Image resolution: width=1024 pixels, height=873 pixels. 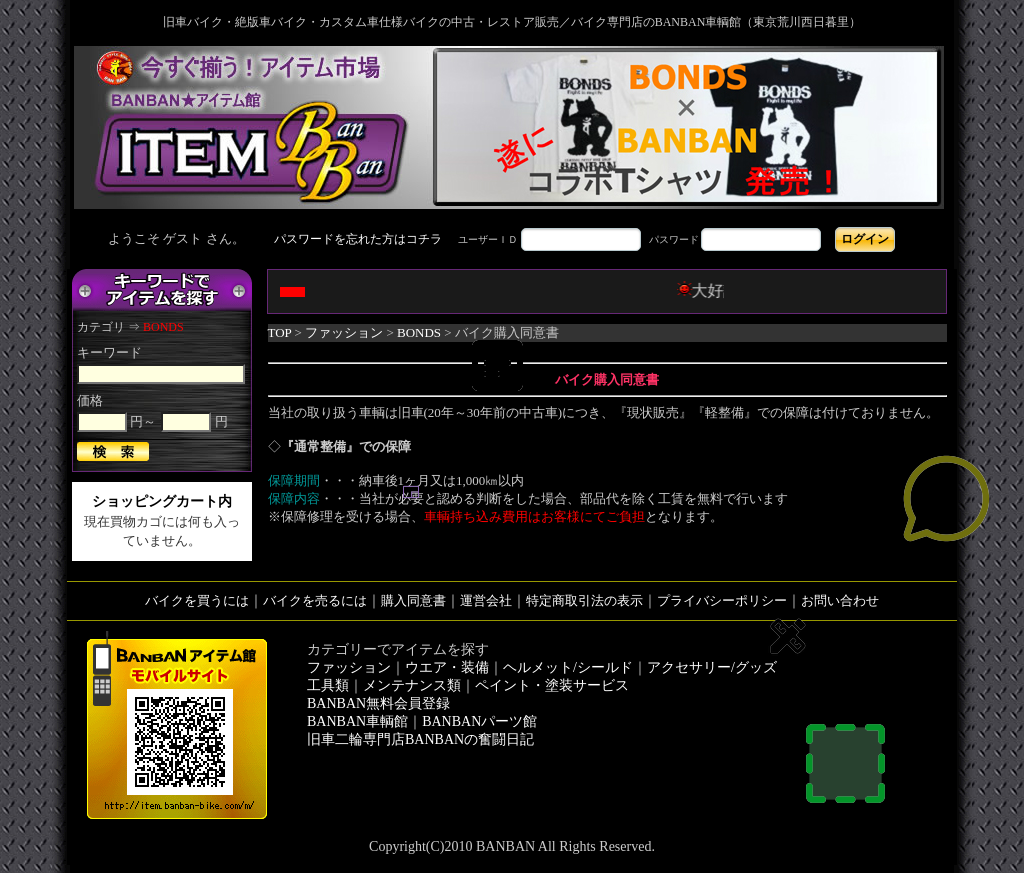 I want to click on select or highlight an area, so click(x=845, y=763).